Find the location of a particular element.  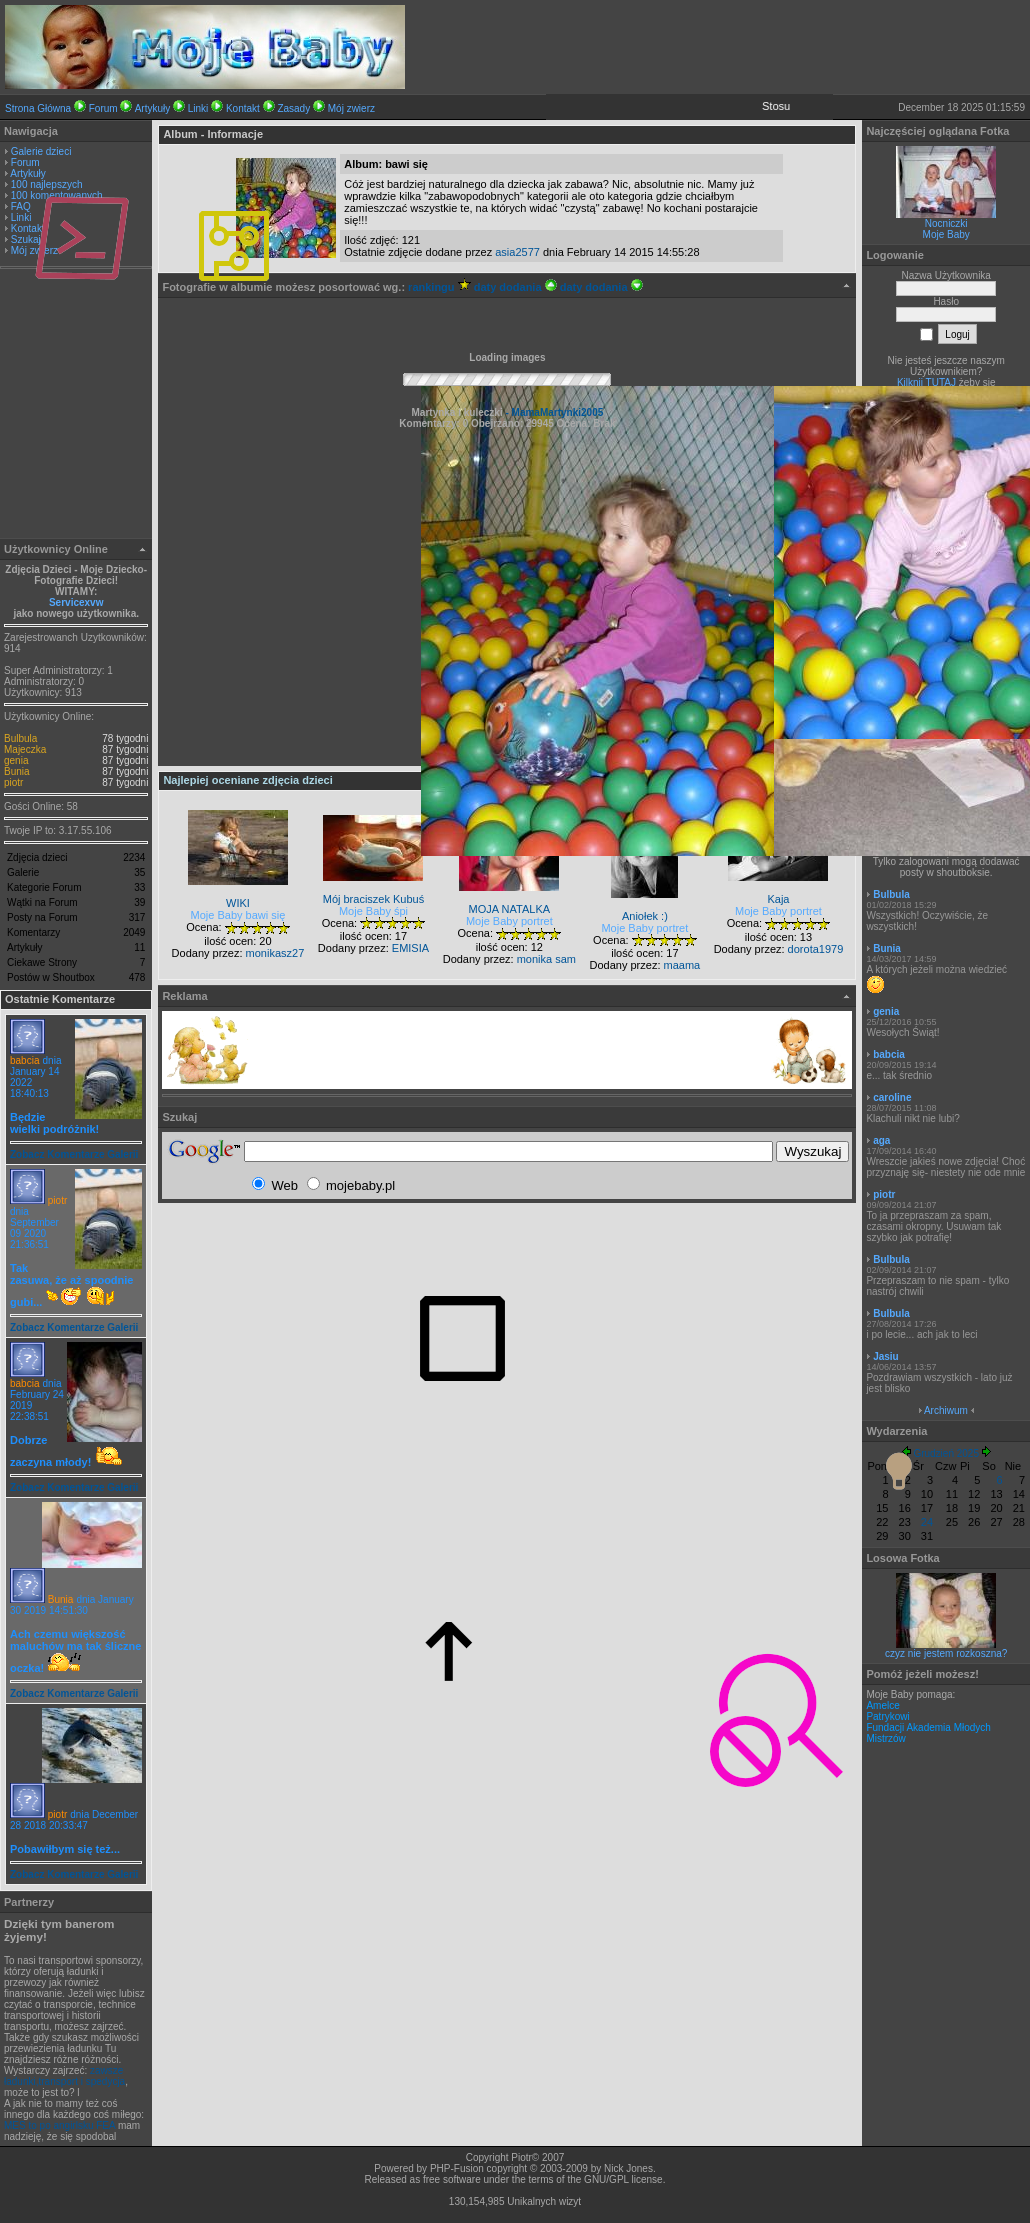

stop or halt a running process is located at coordinates (462, 1338).